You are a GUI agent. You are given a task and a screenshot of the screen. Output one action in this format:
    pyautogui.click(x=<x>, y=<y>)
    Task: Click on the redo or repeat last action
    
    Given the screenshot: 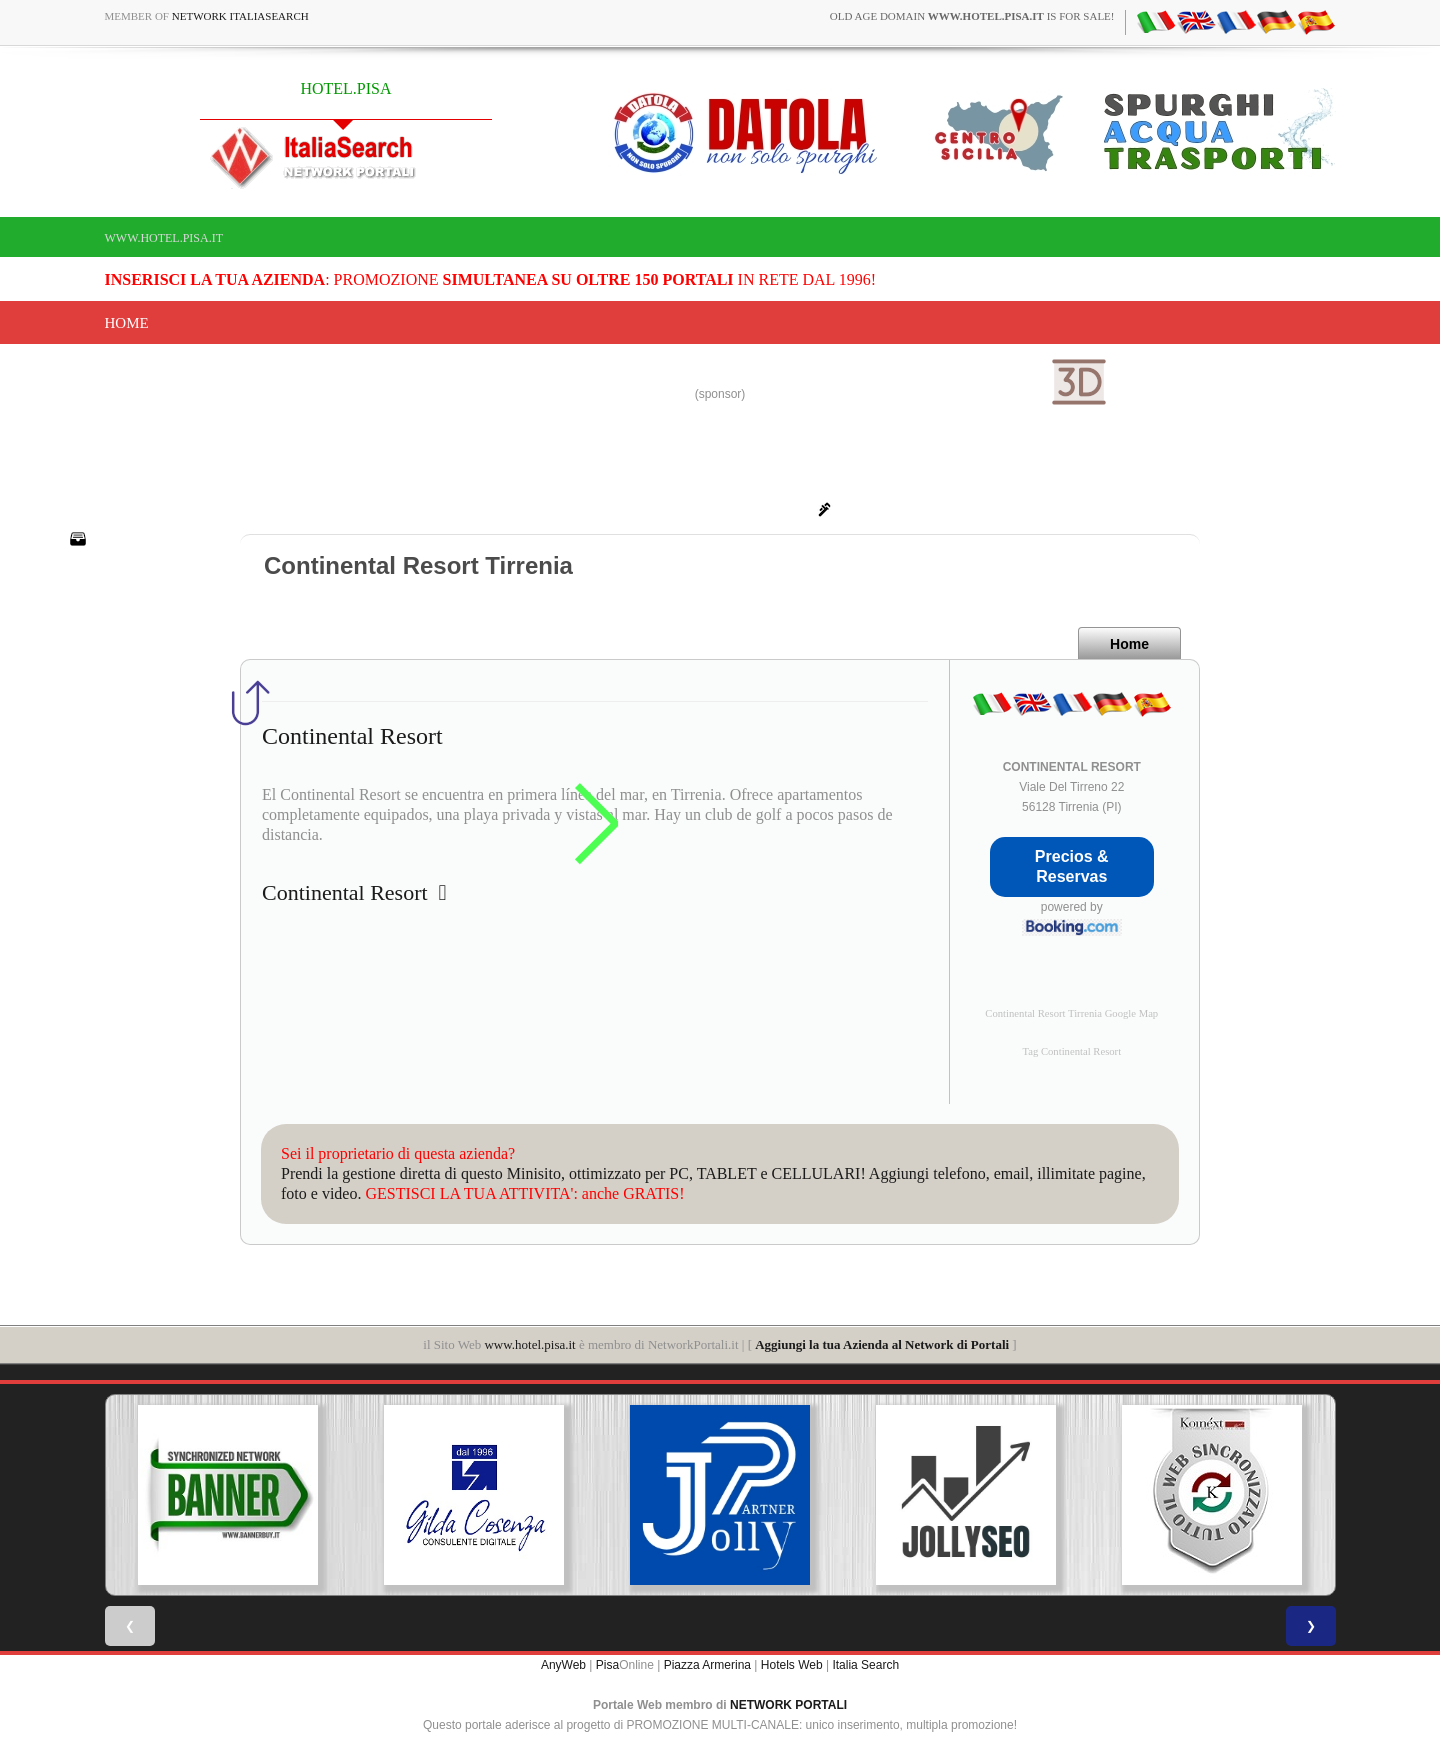 What is the action you would take?
    pyautogui.click(x=249, y=703)
    